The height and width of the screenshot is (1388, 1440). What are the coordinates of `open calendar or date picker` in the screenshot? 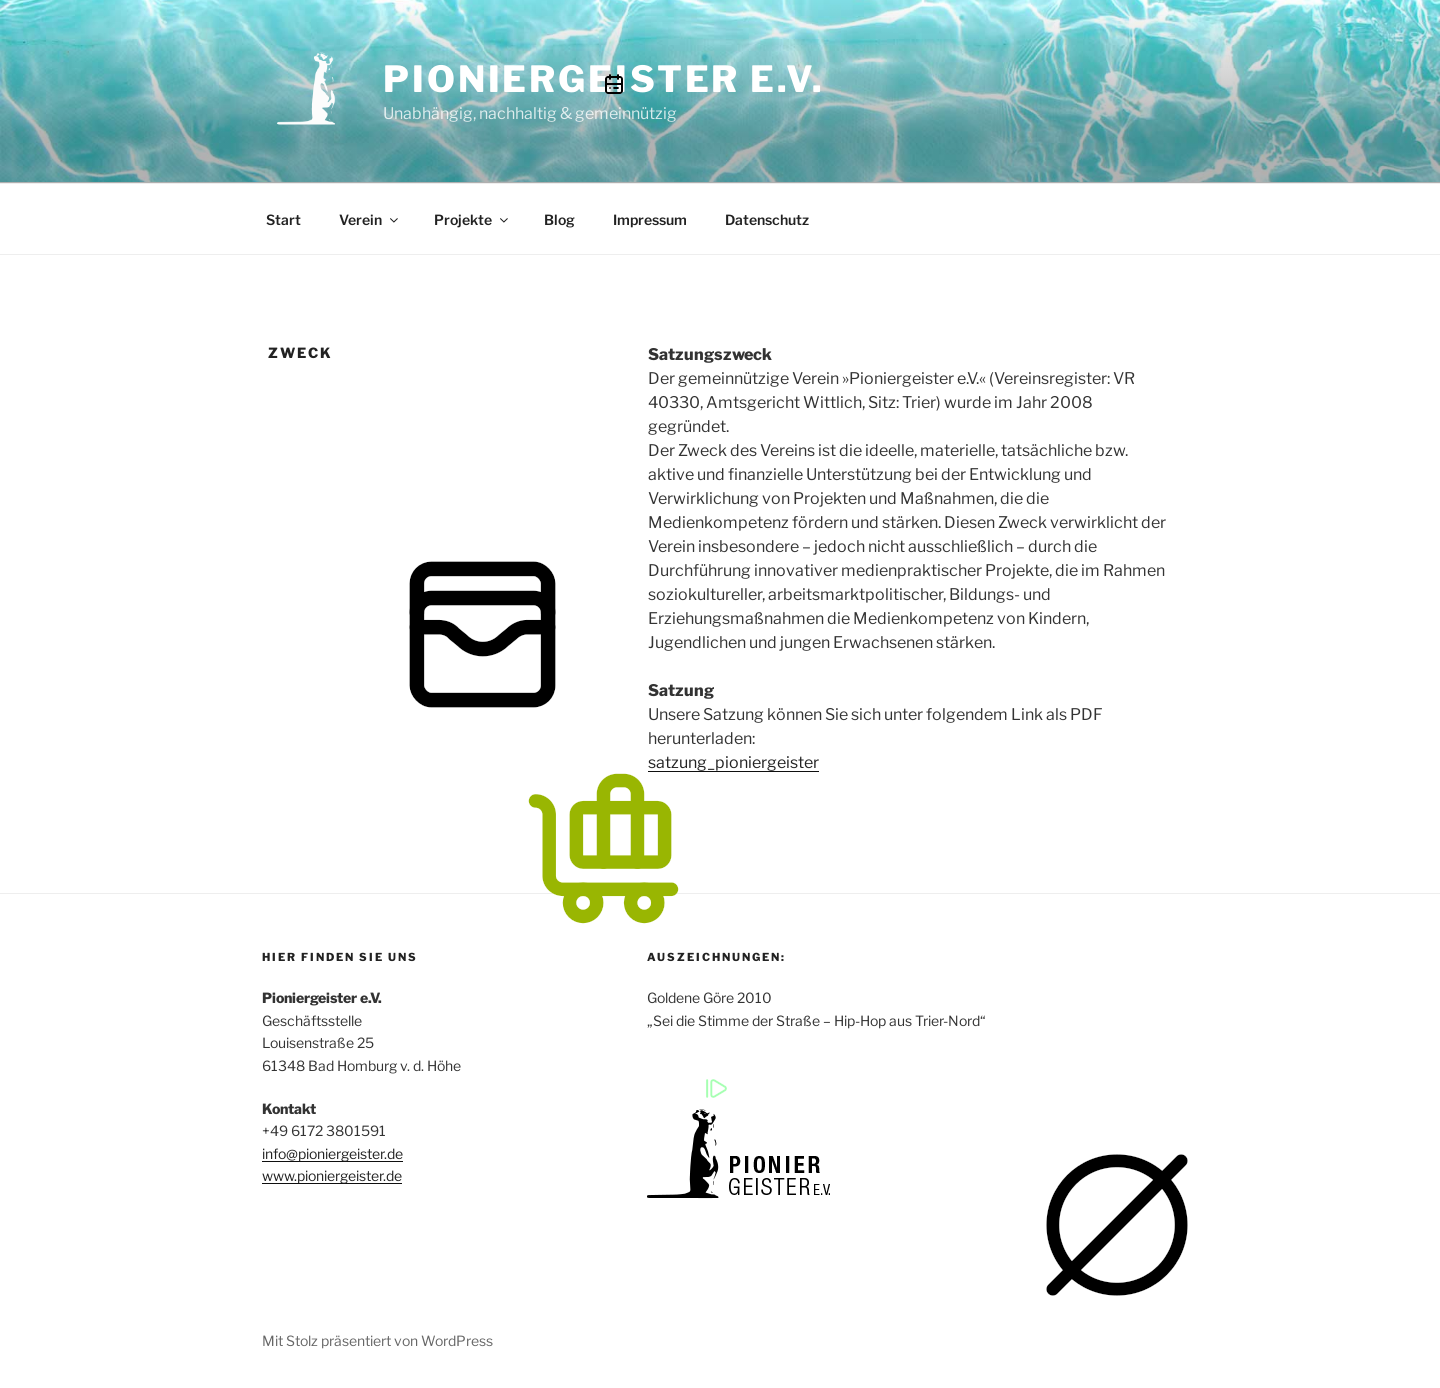 It's located at (614, 84).